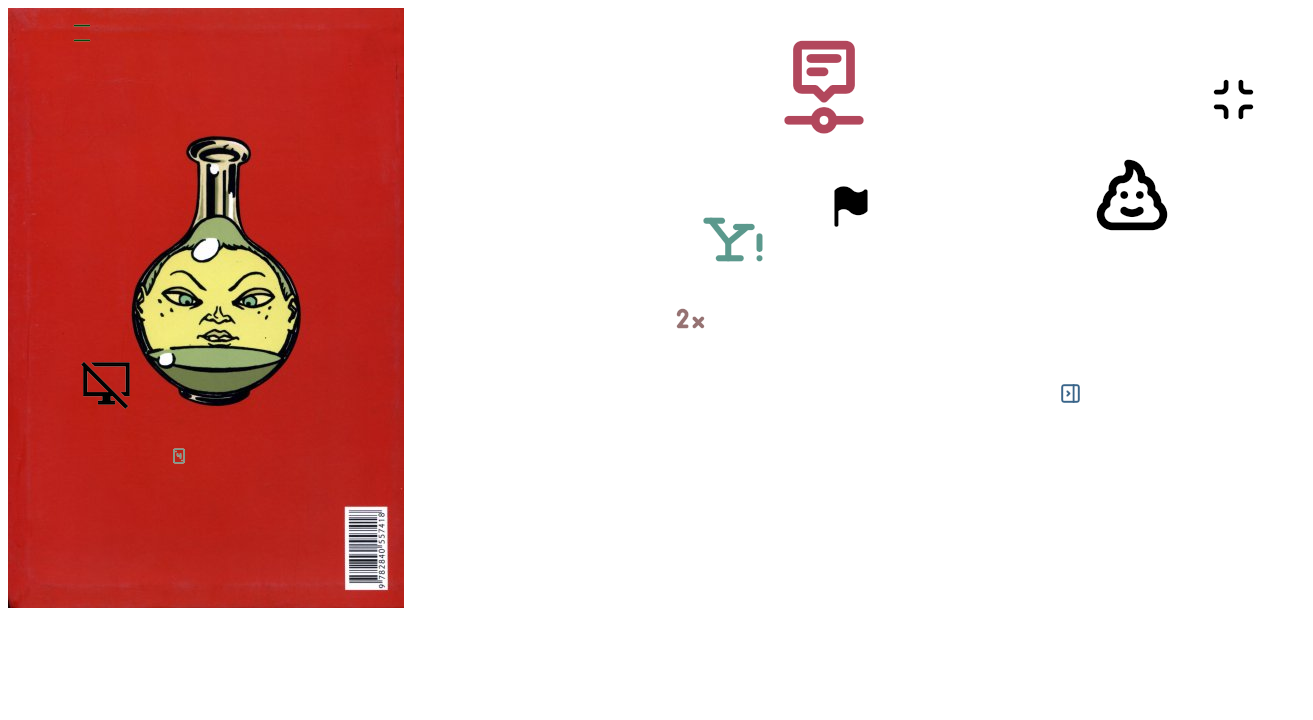 The width and height of the screenshot is (1313, 720). What do you see at coordinates (1132, 195) in the screenshot?
I see `add a poop emoji reaction` at bounding box center [1132, 195].